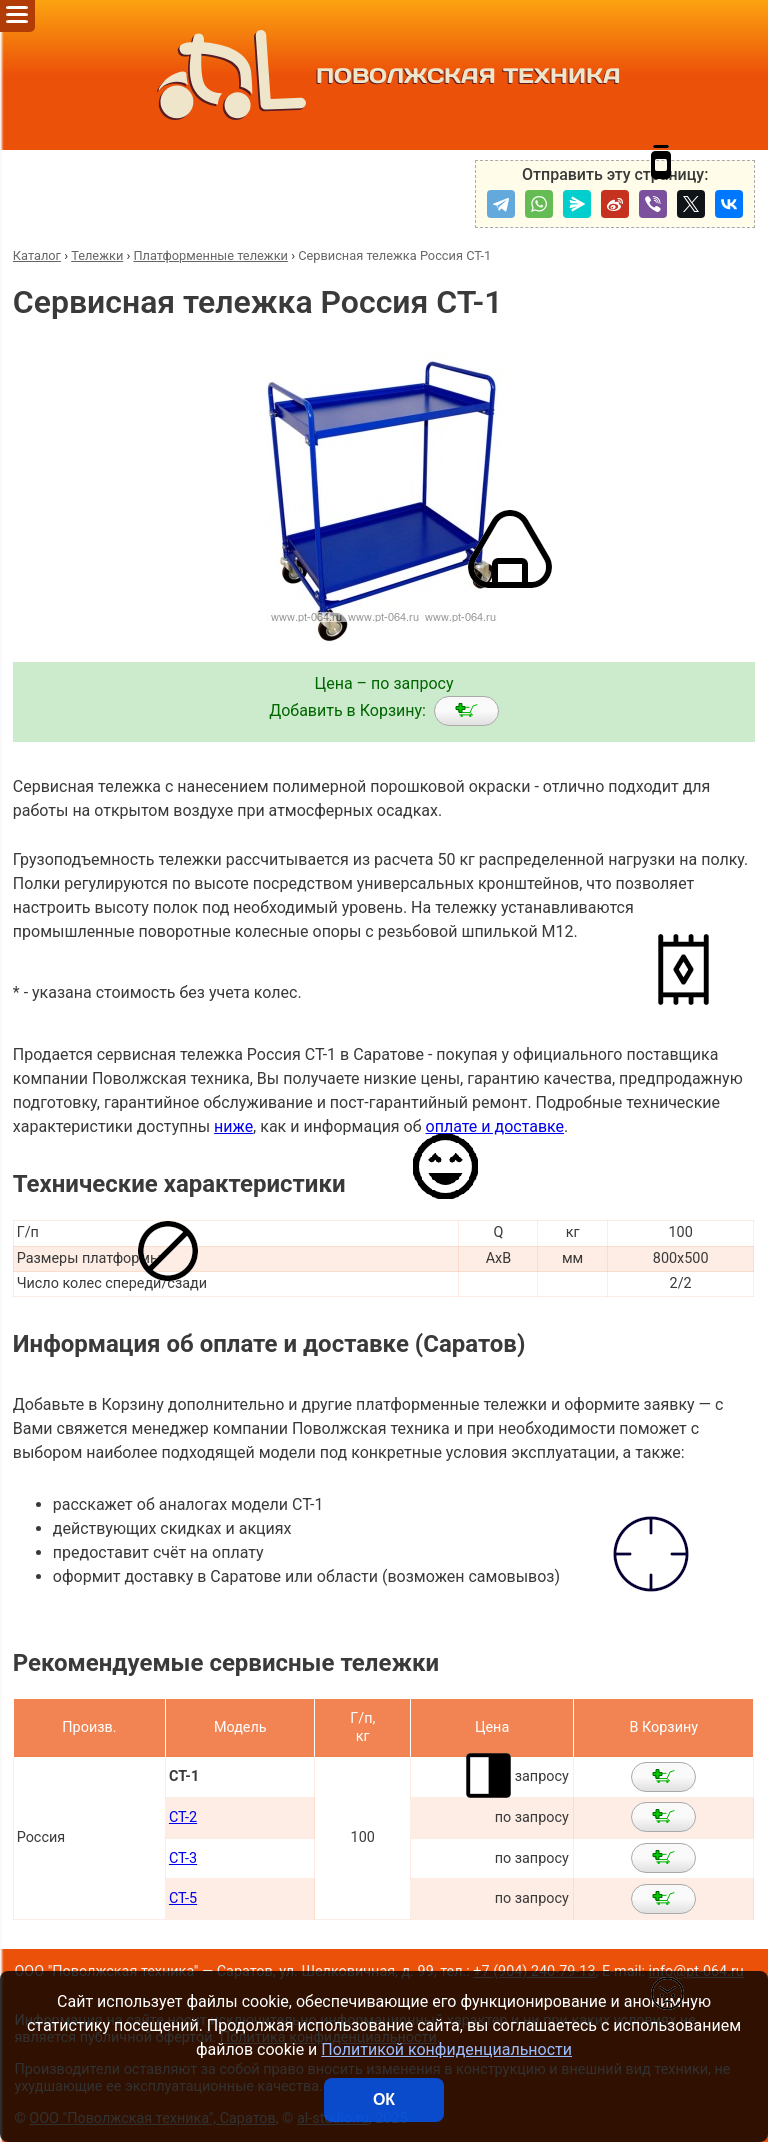  What do you see at coordinates (661, 163) in the screenshot?
I see `store or save items in a container` at bounding box center [661, 163].